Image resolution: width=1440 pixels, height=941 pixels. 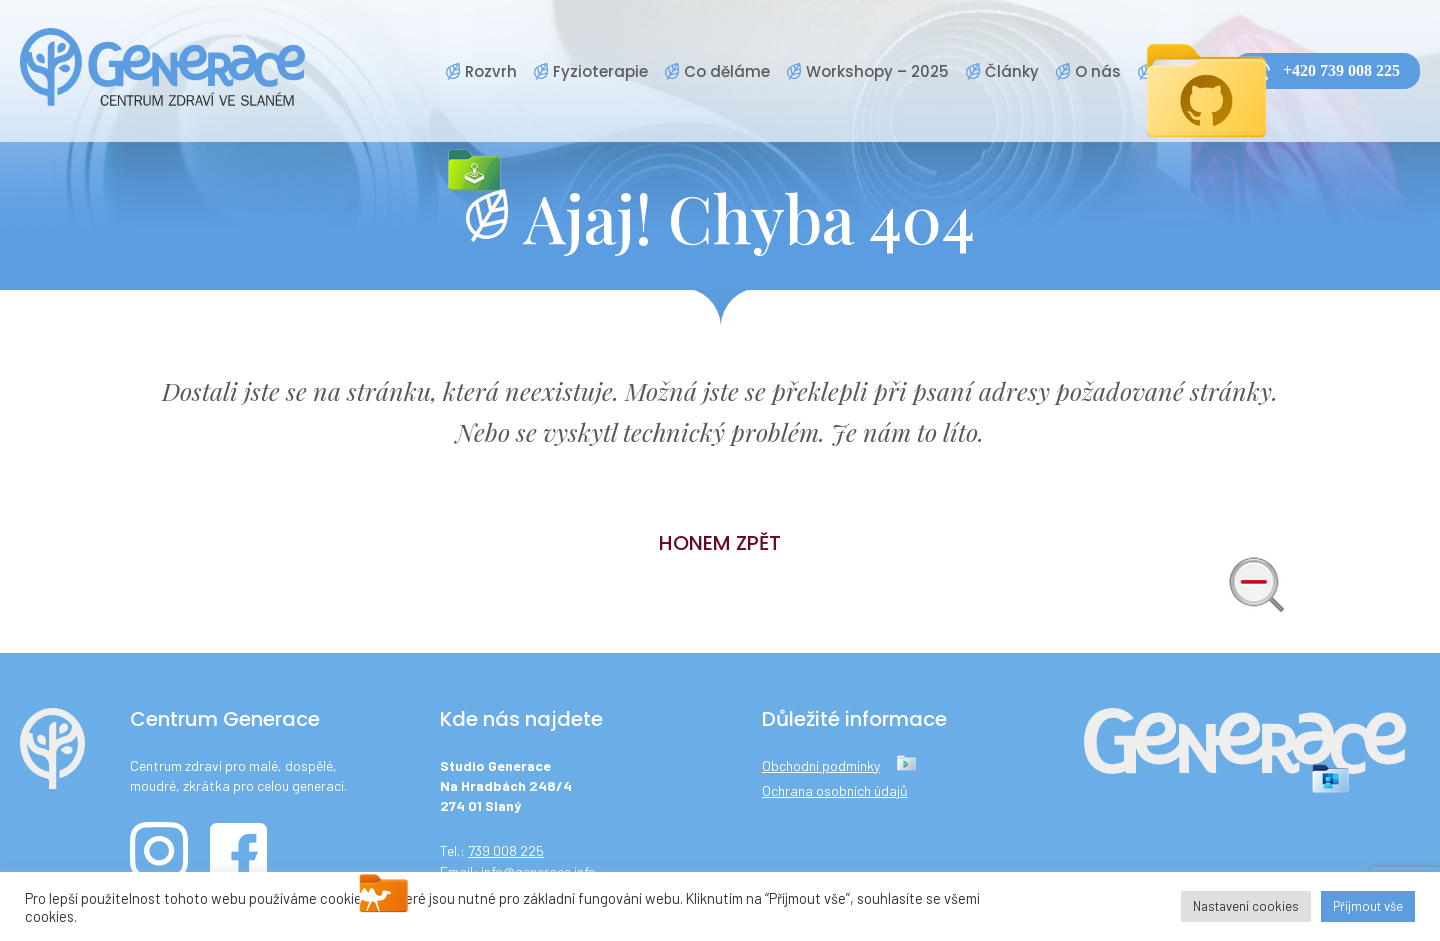 I want to click on open folder containing github projects, so click(x=1206, y=94).